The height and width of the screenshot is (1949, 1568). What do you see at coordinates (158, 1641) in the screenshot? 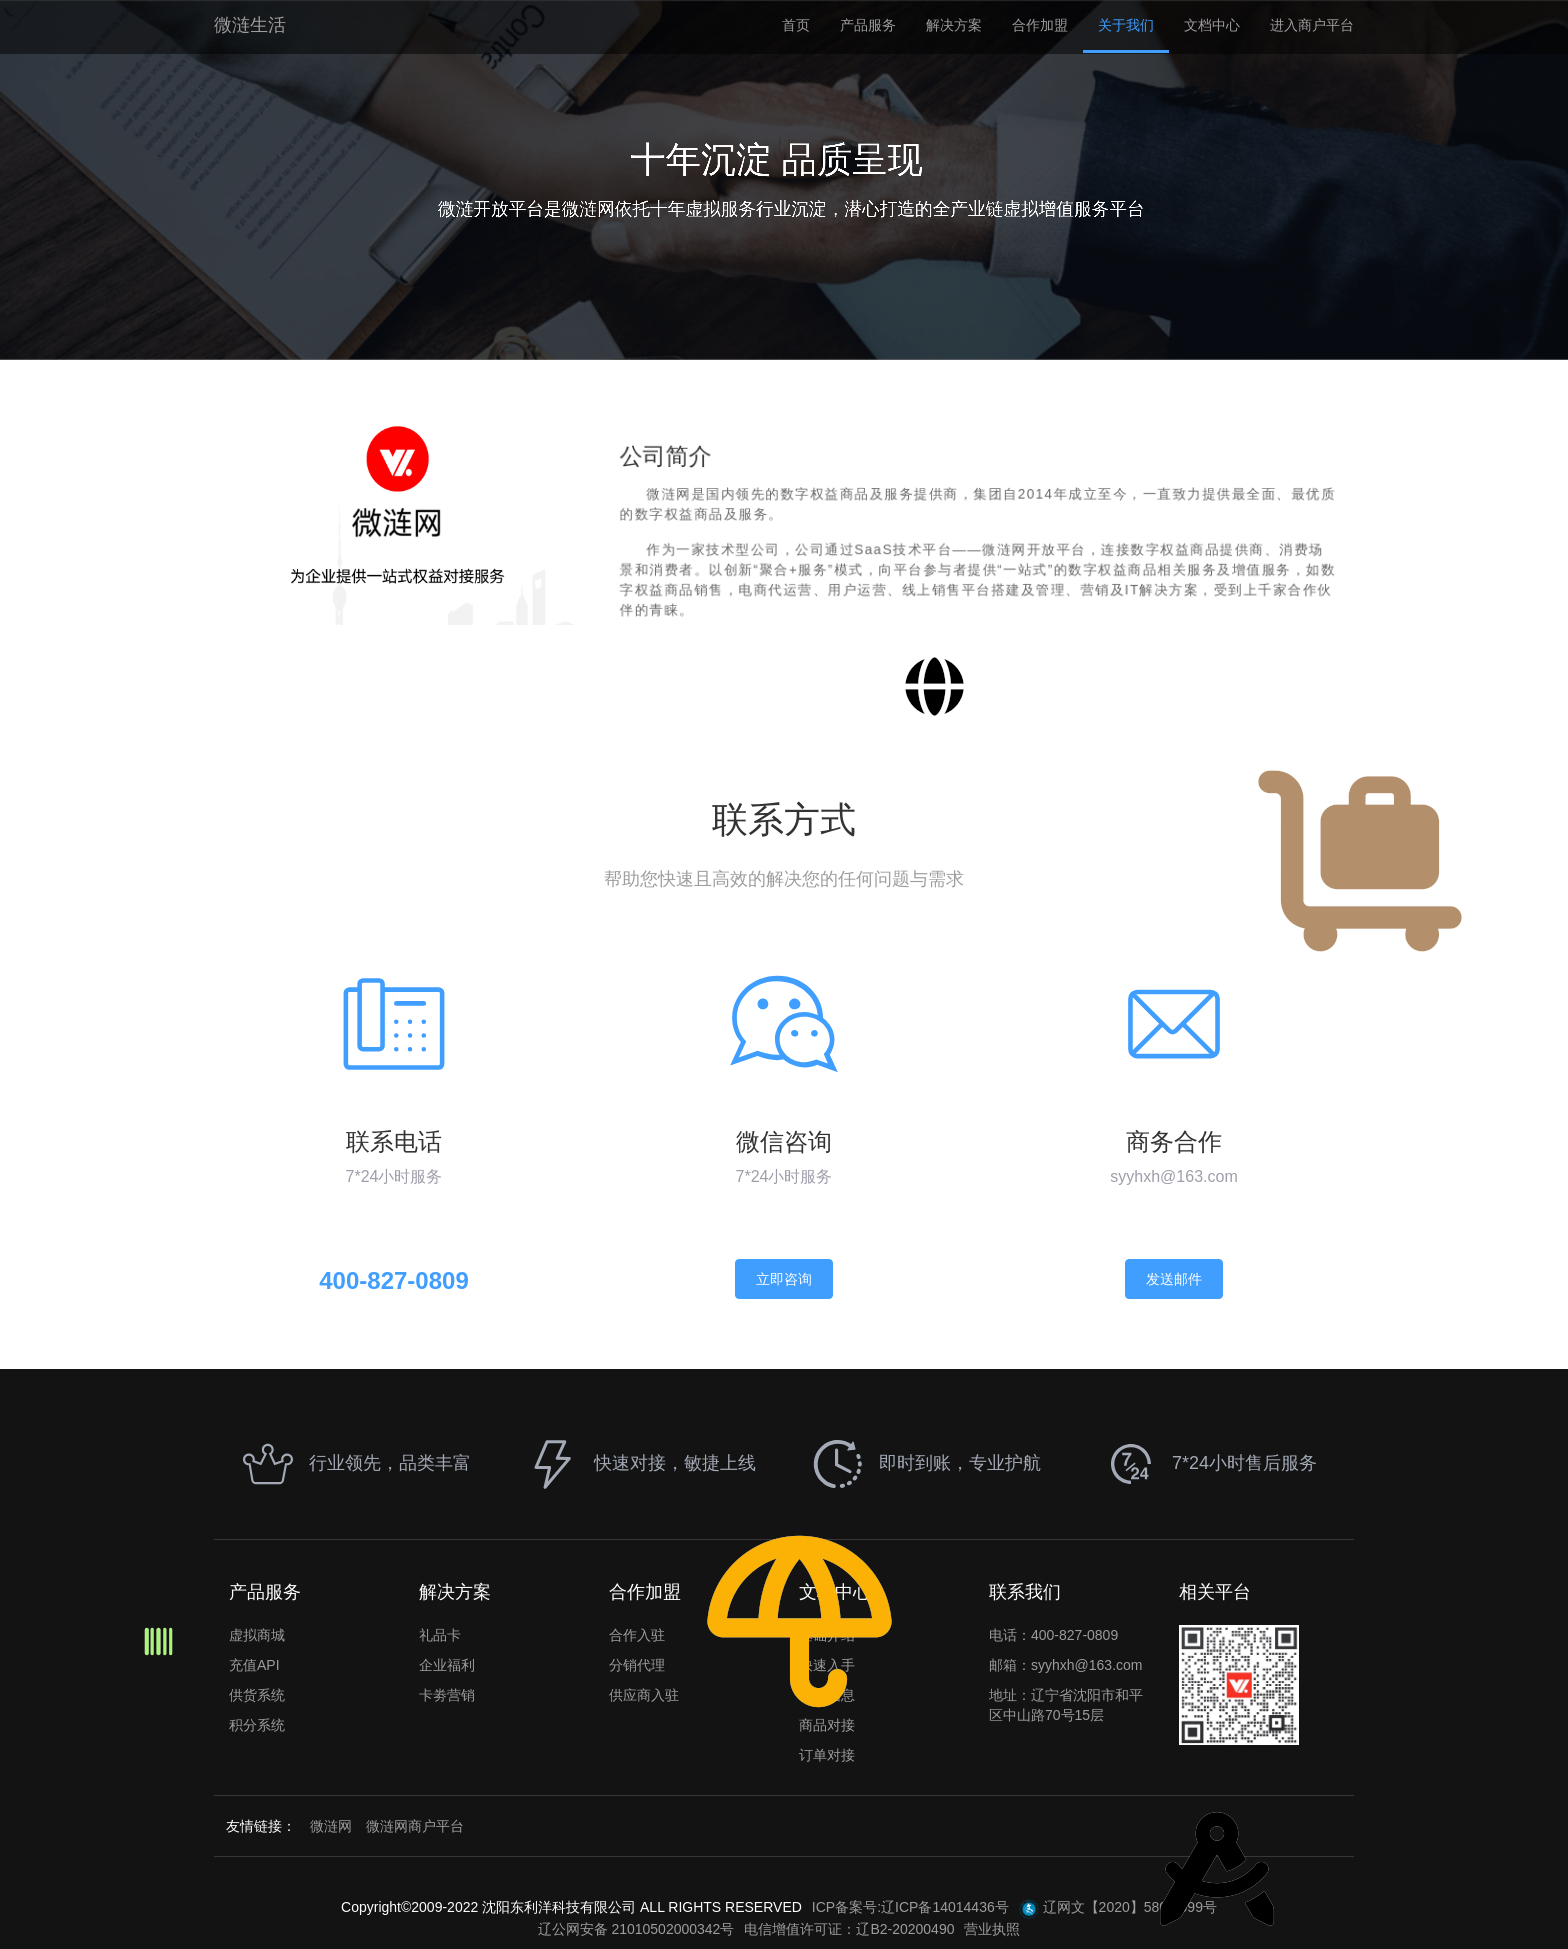
I see `scan a barcode` at bounding box center [158, 1641].